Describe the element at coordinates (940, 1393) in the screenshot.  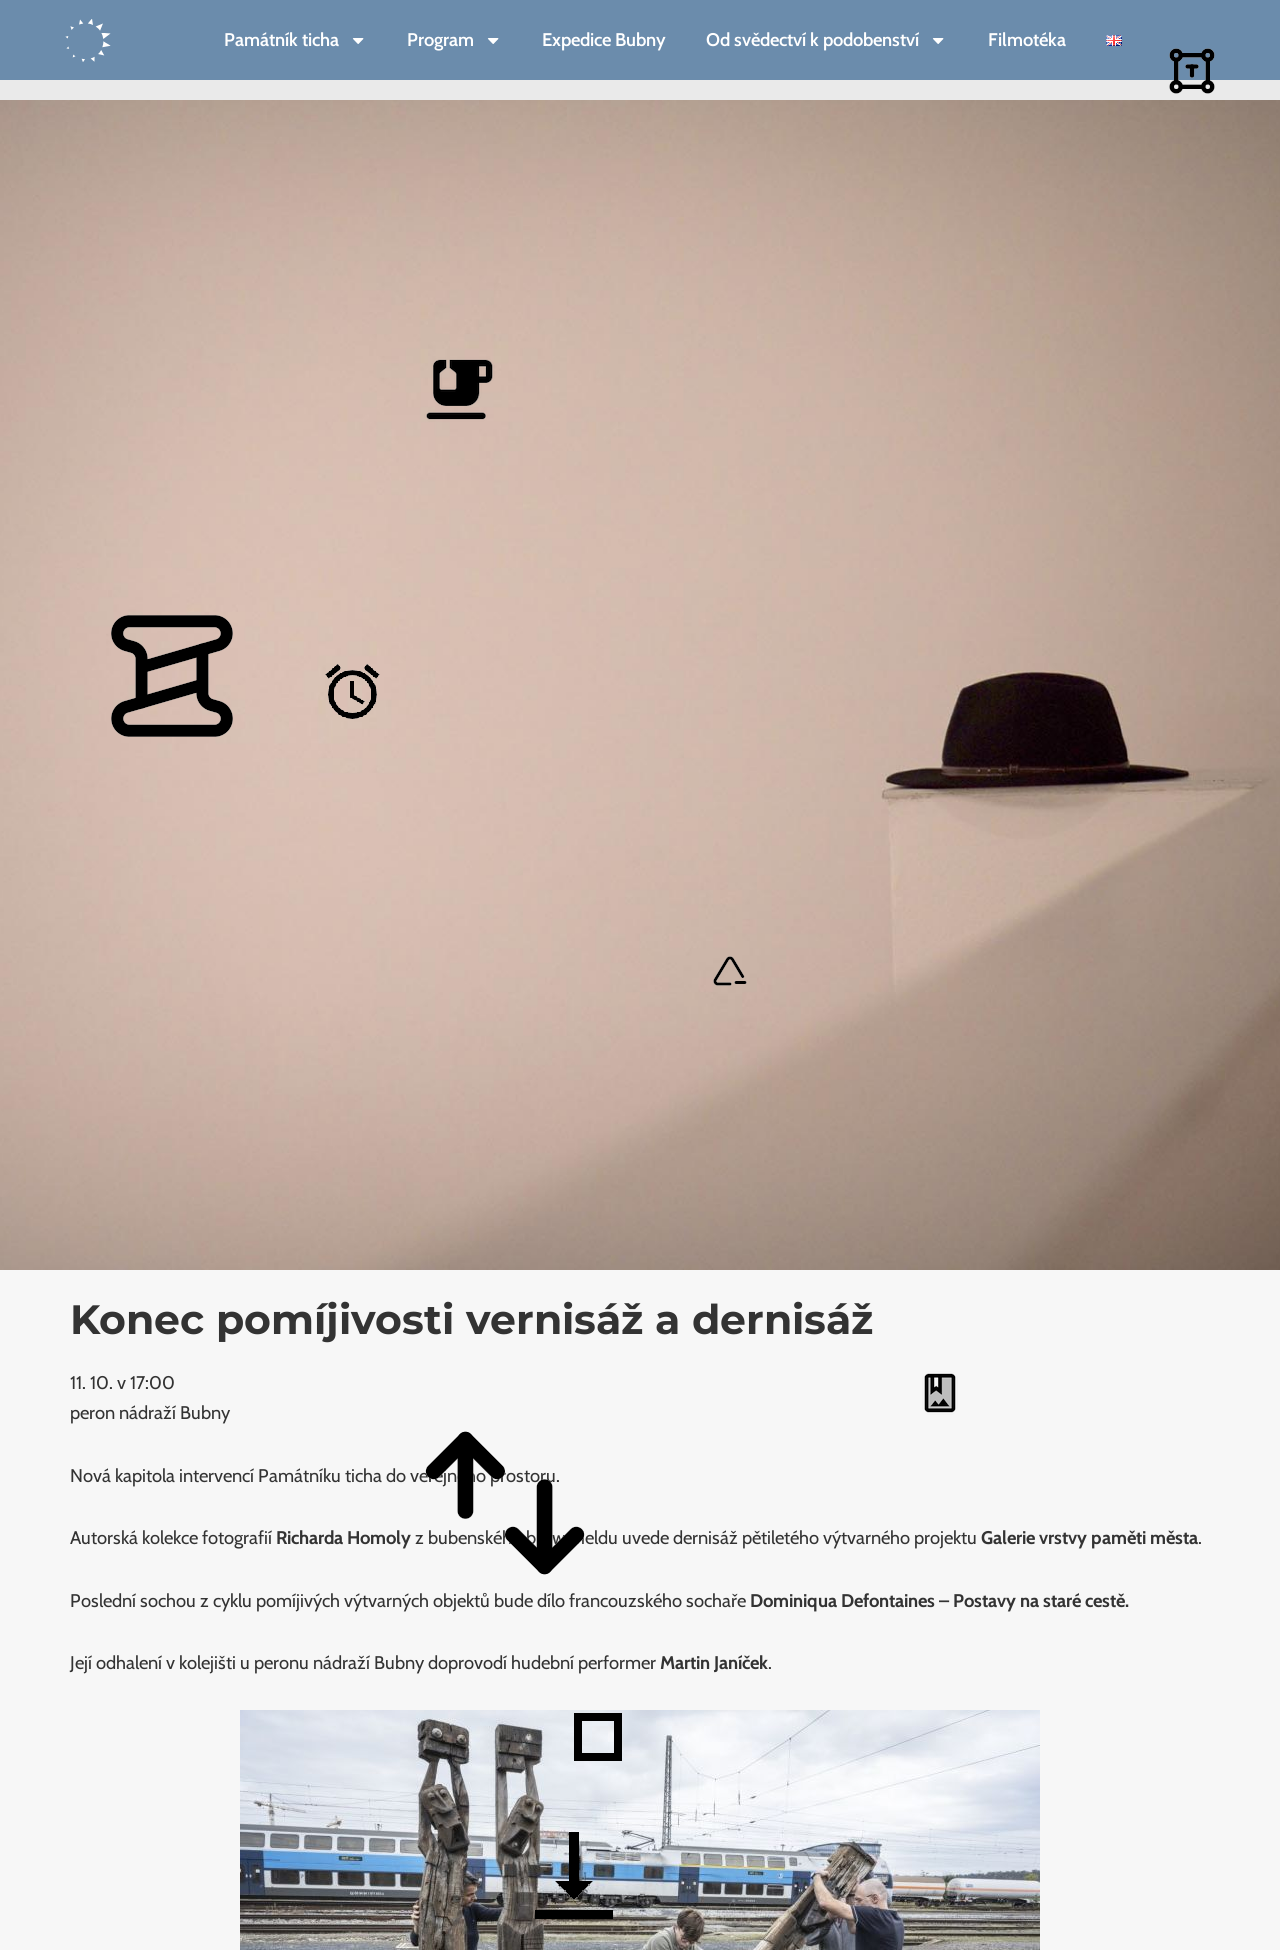
I see `access your photo album` at that location.